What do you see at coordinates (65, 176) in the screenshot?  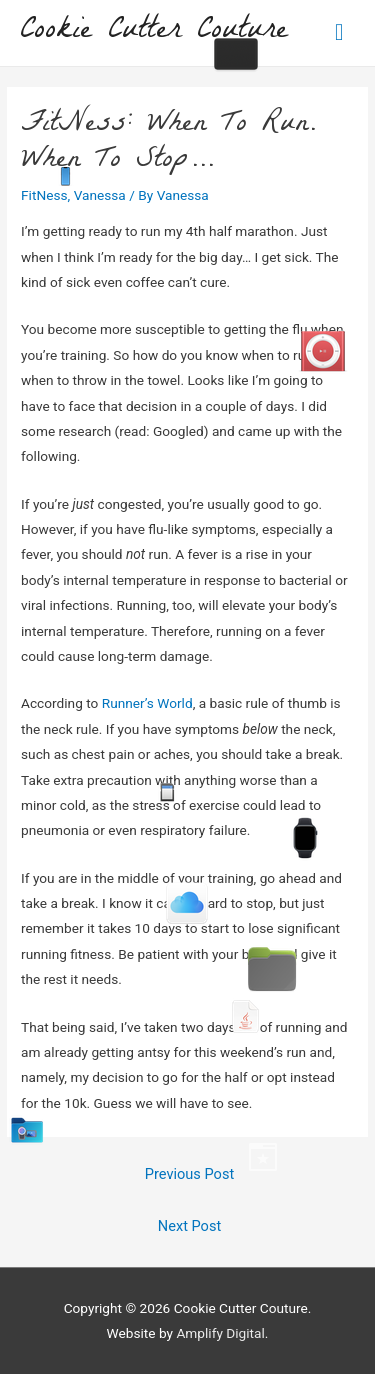 I see `iPhone 13 Pro device icon` at bounding box center [65, 176].